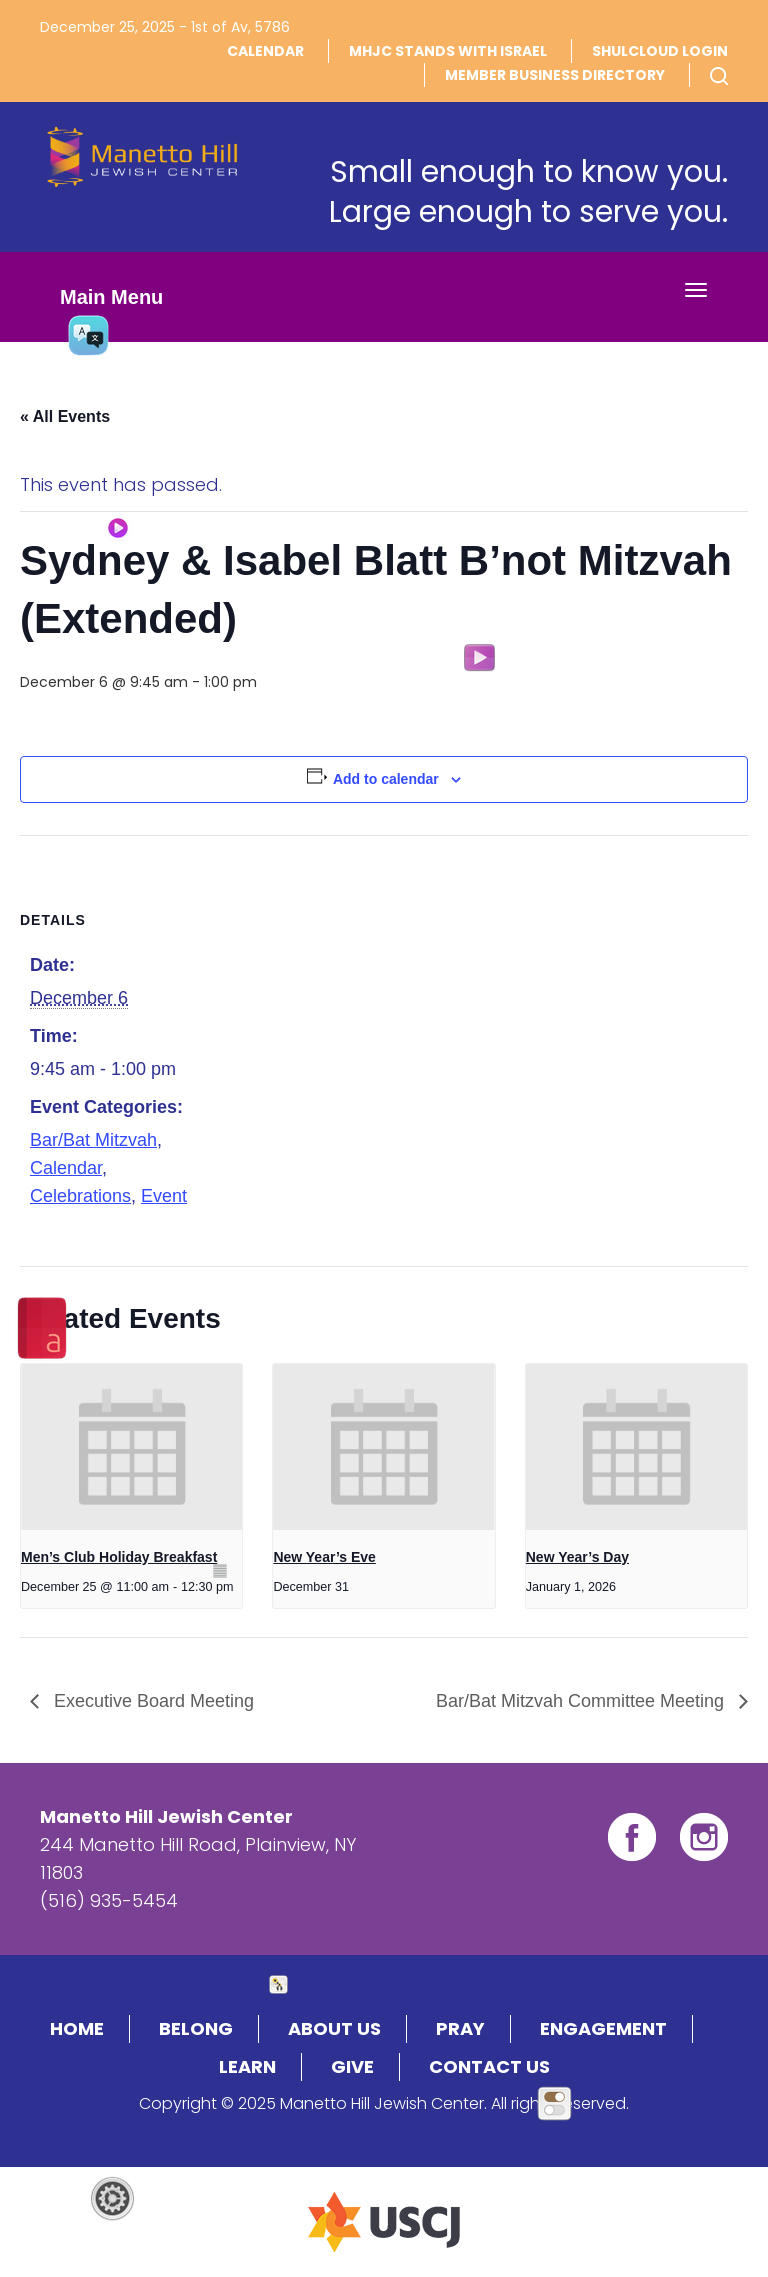  What do you see at coordinates (220, 1571) in the screenshot?
I see `justify text to fill the full width` at bounding box center [220, 1571].